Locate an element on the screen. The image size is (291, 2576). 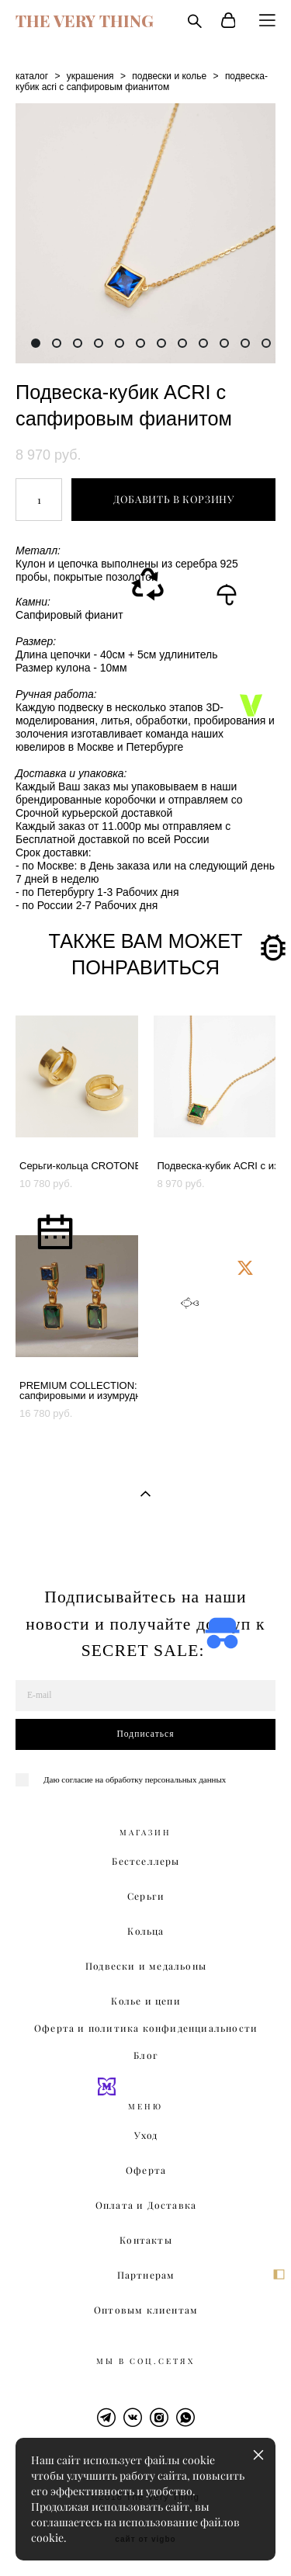
enable incognito or private browsing mode is located at coordinates (222, 1633).